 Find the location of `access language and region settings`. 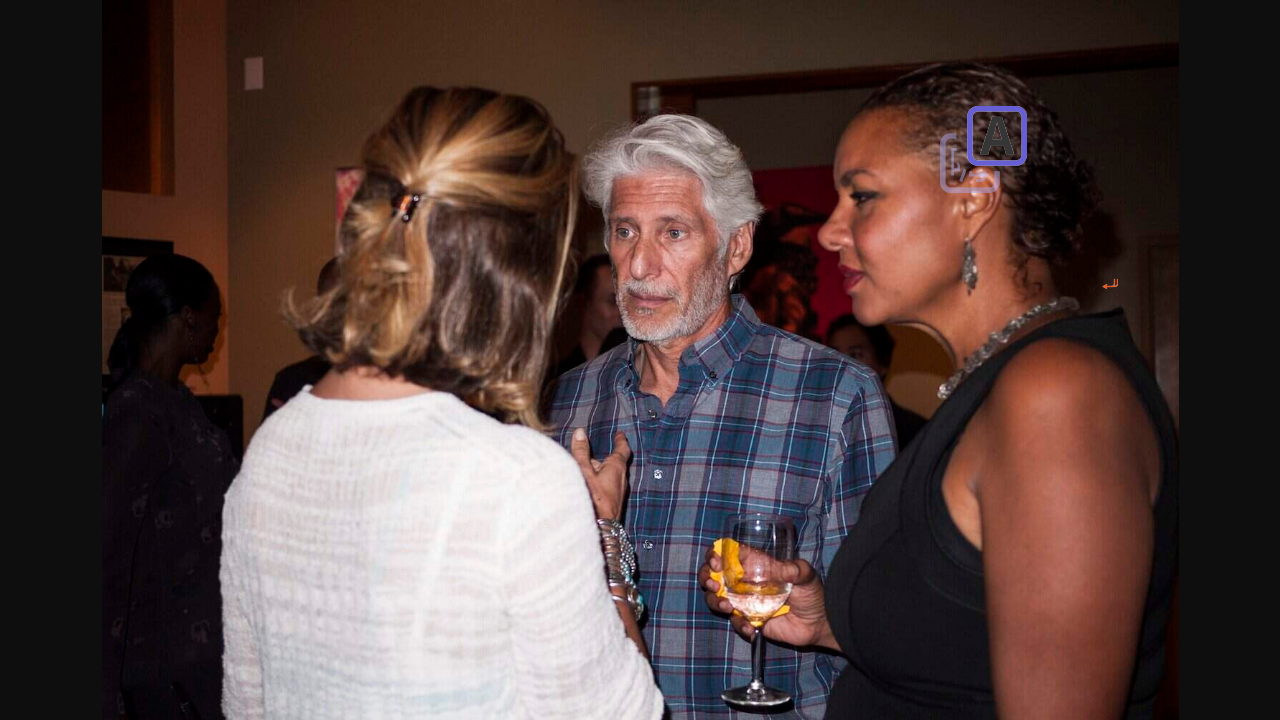

access language and region settings is located at coordinates (983, 149).